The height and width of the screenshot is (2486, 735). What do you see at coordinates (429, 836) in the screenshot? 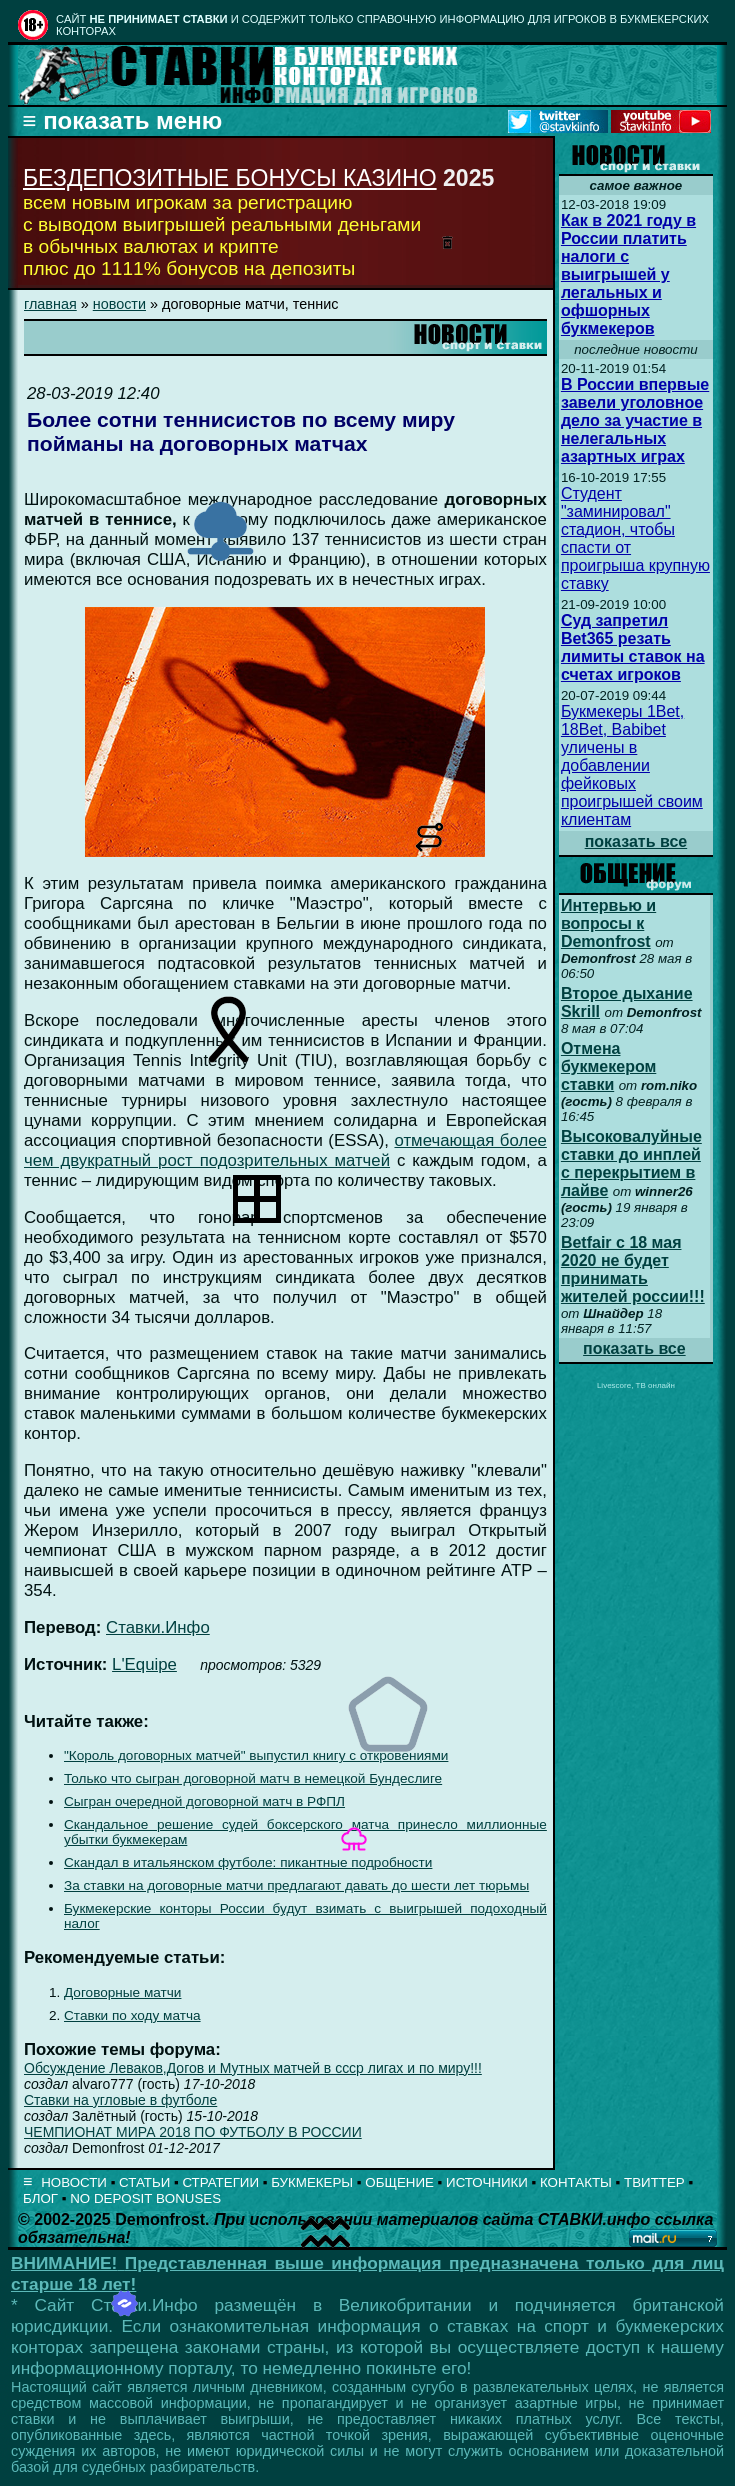
I see `turn left ahead in navigation` at bounding box center [429, 836].